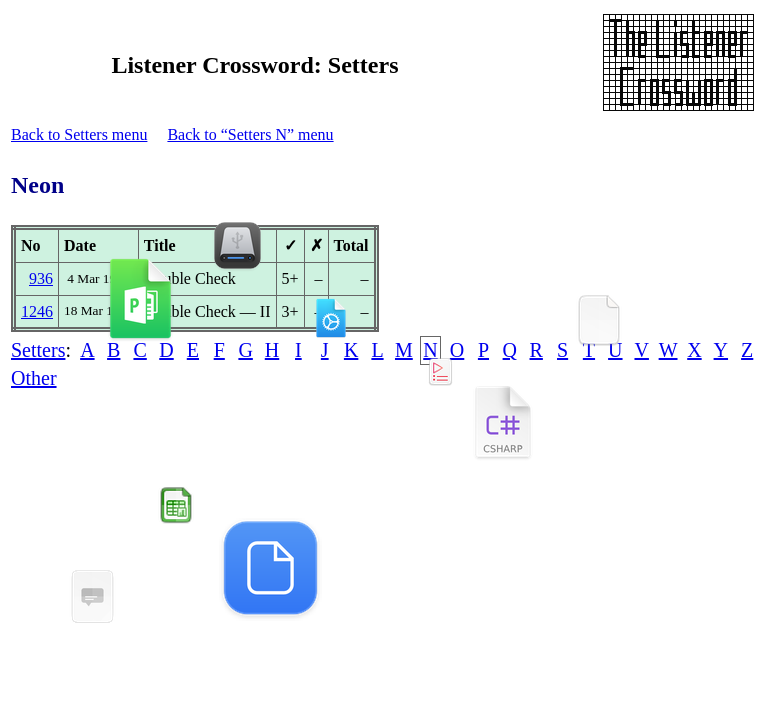 The height and width of the screenshot is (720, 768). I want to click on preview a text file before opening, so click(599, 320).